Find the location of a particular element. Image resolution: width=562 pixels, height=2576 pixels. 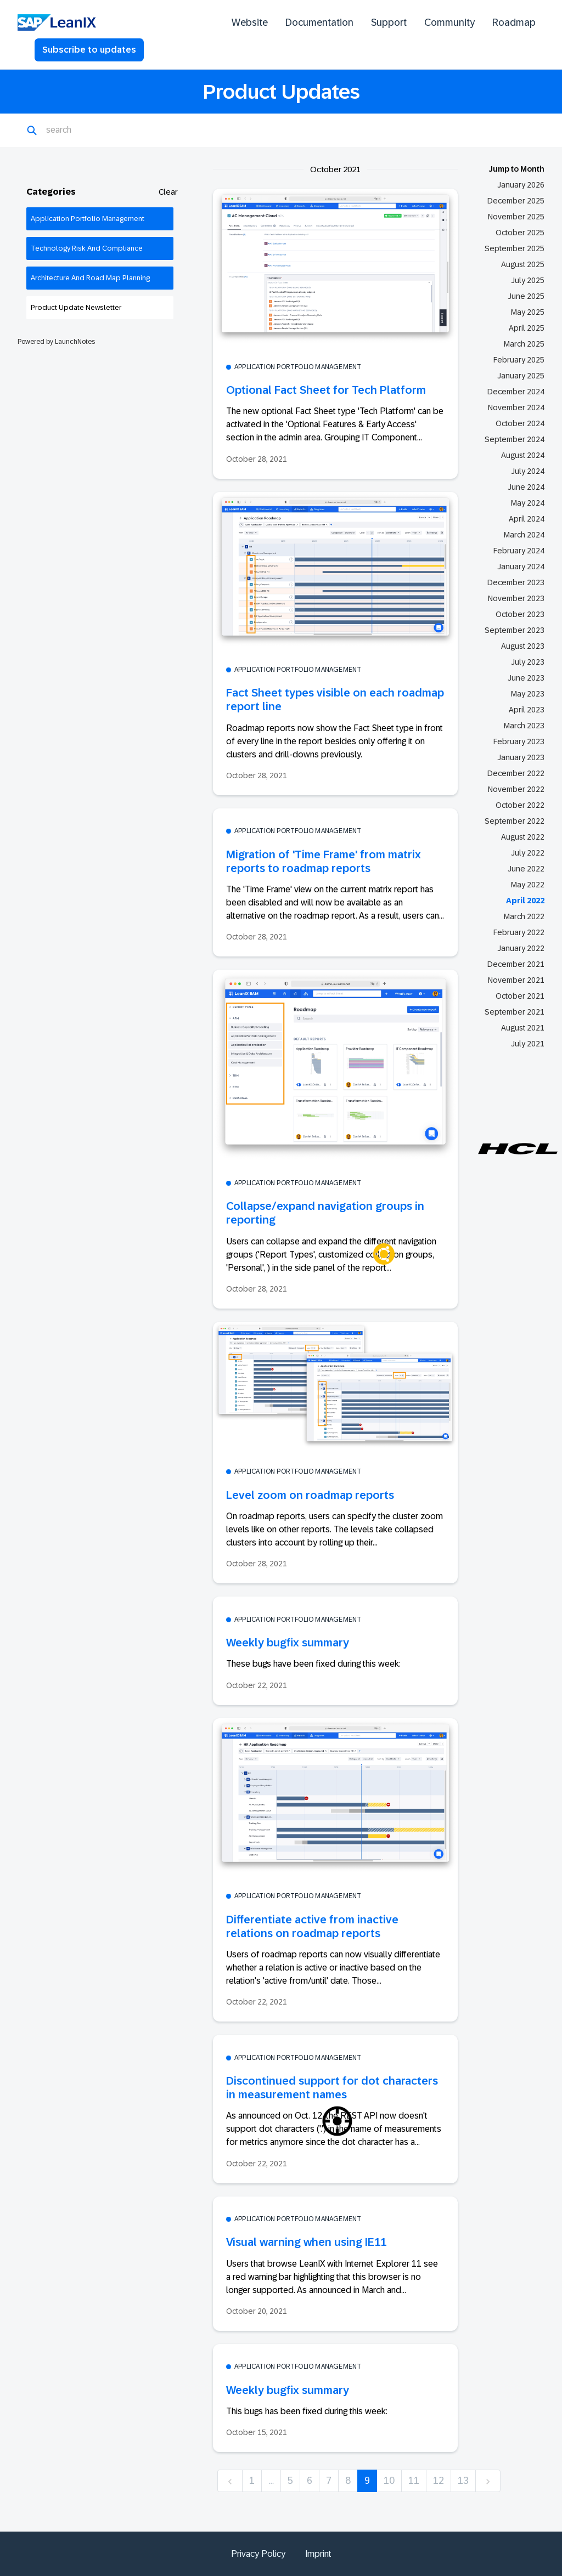

launch ubuntu operating system is located at coordinates (384, 1254).